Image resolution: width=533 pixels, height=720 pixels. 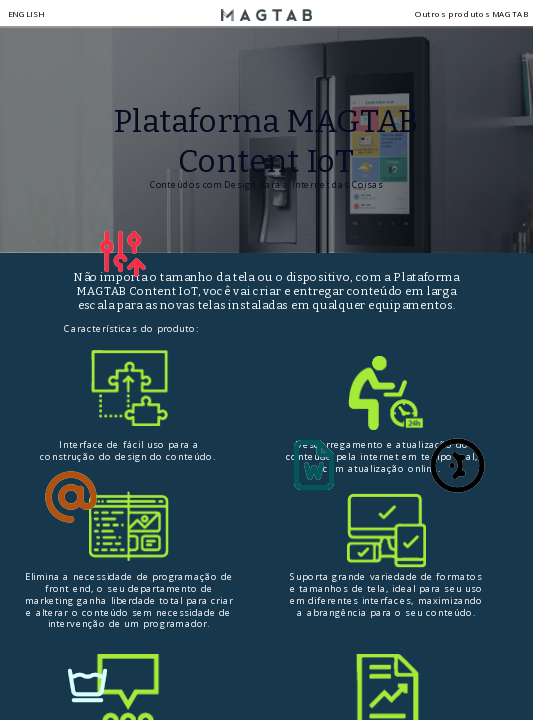 I want to click on enter an email address, so click(x=71, y=497).